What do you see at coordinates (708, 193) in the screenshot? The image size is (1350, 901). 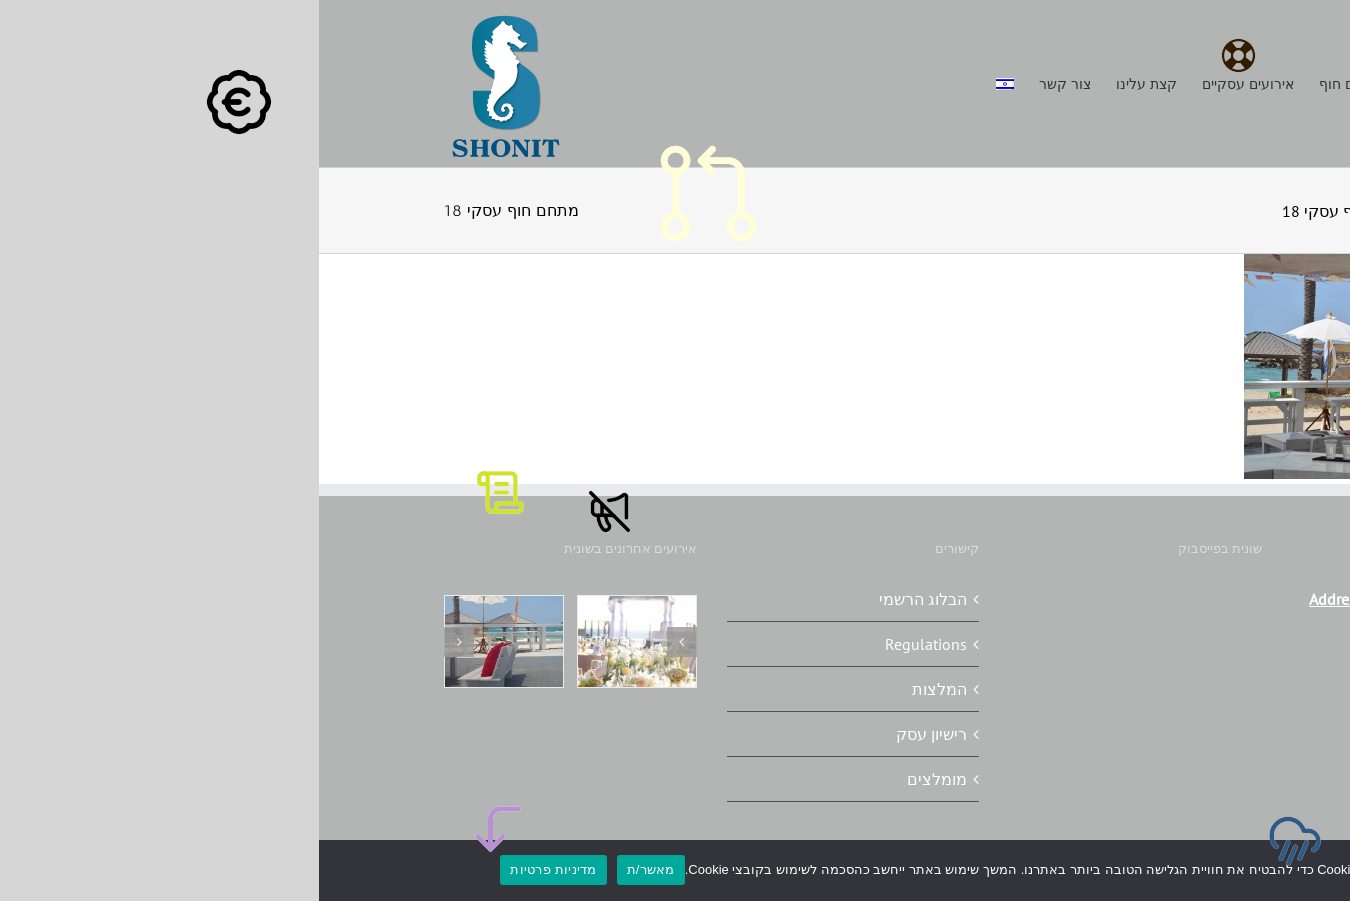 I see `create a new pull request` at bounding box center [708, 193].